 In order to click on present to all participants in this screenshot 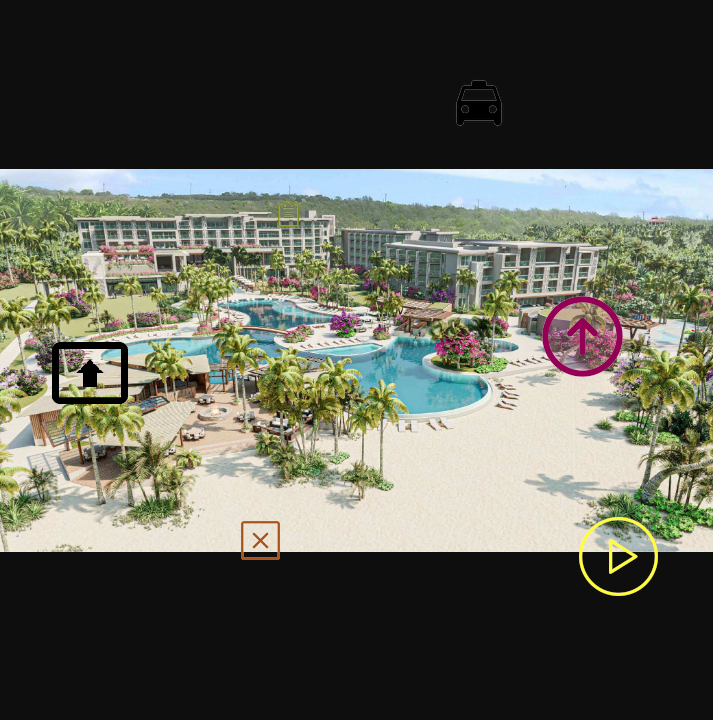, I will do `click(90, 373)`.